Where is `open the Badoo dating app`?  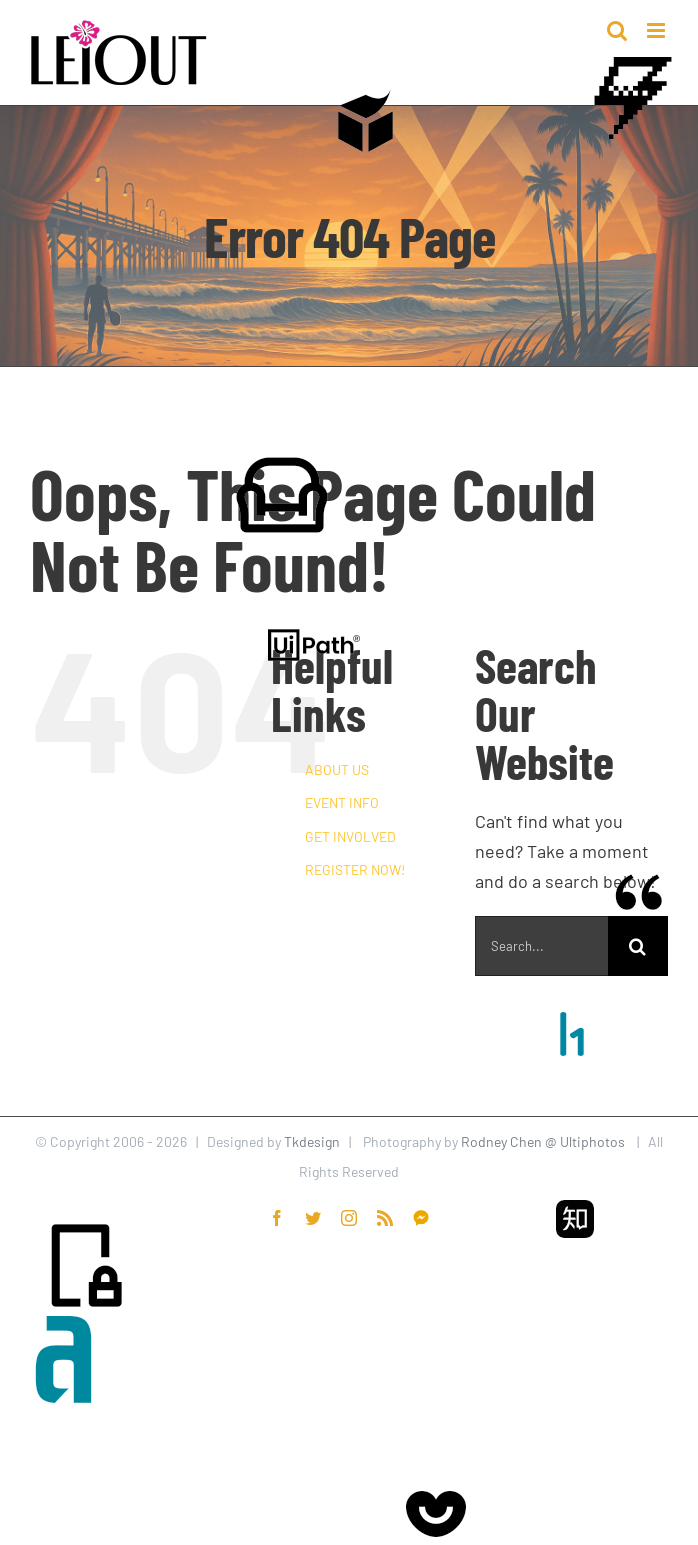 open the Badoo dating app is located at coordinates (436, 1514).